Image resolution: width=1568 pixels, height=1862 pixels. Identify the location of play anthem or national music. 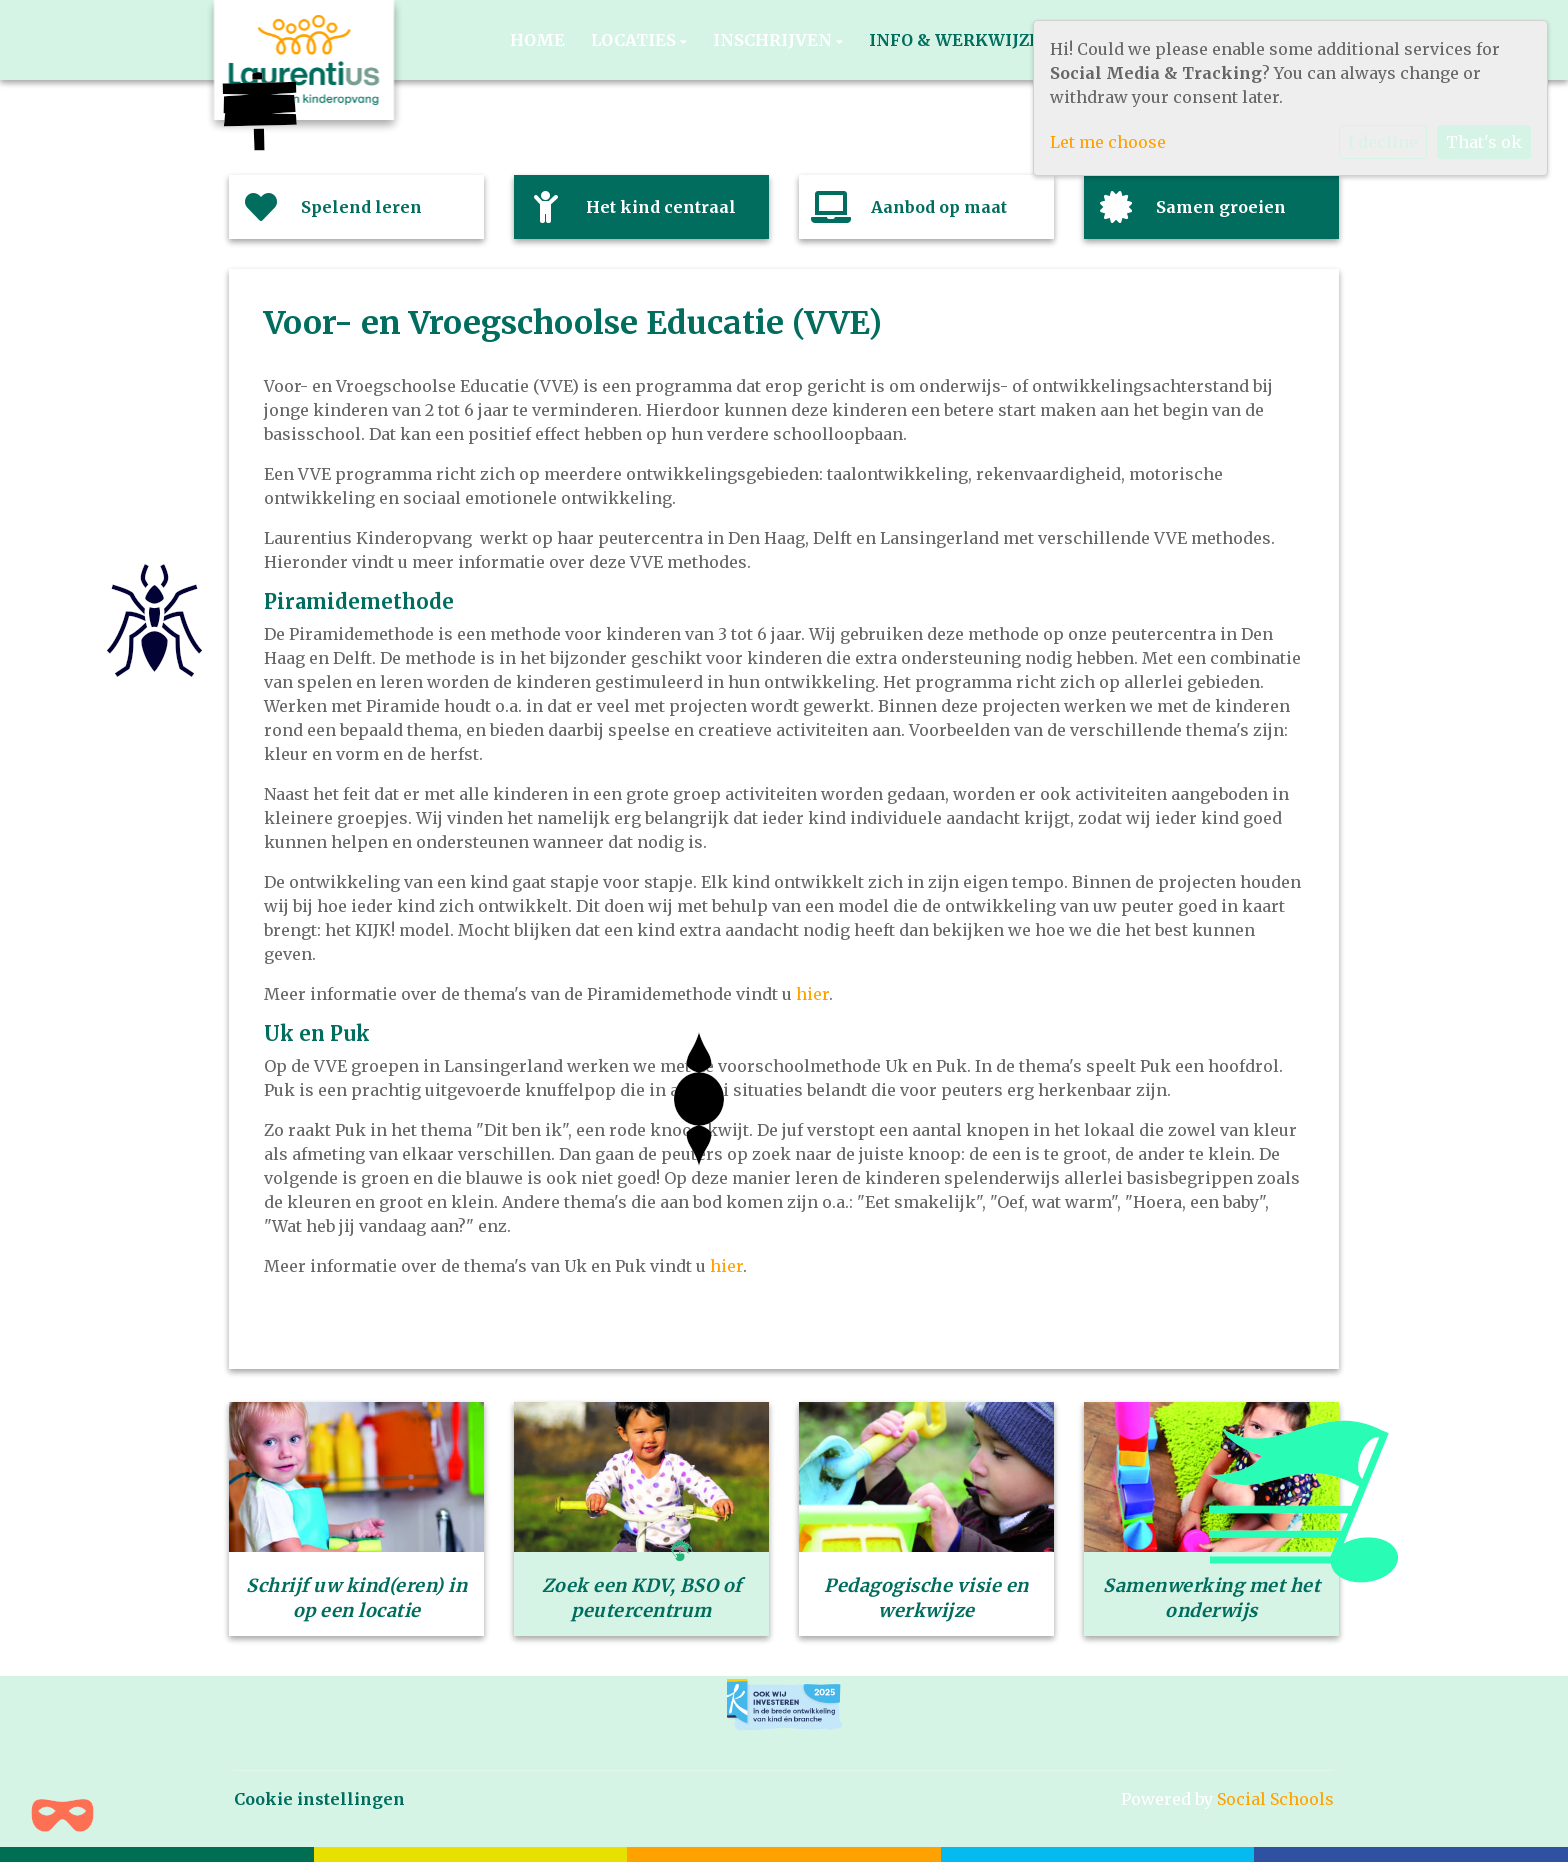
(1303, 1502).